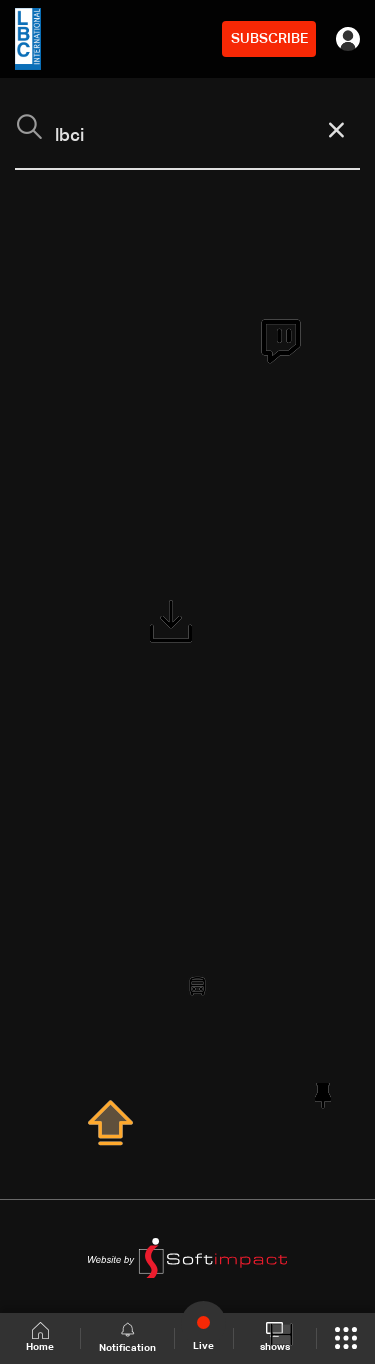 Image resolution: width=375 pixels, height=1364 pixels. I want to click on format text as a heading, so click(281, 1334).